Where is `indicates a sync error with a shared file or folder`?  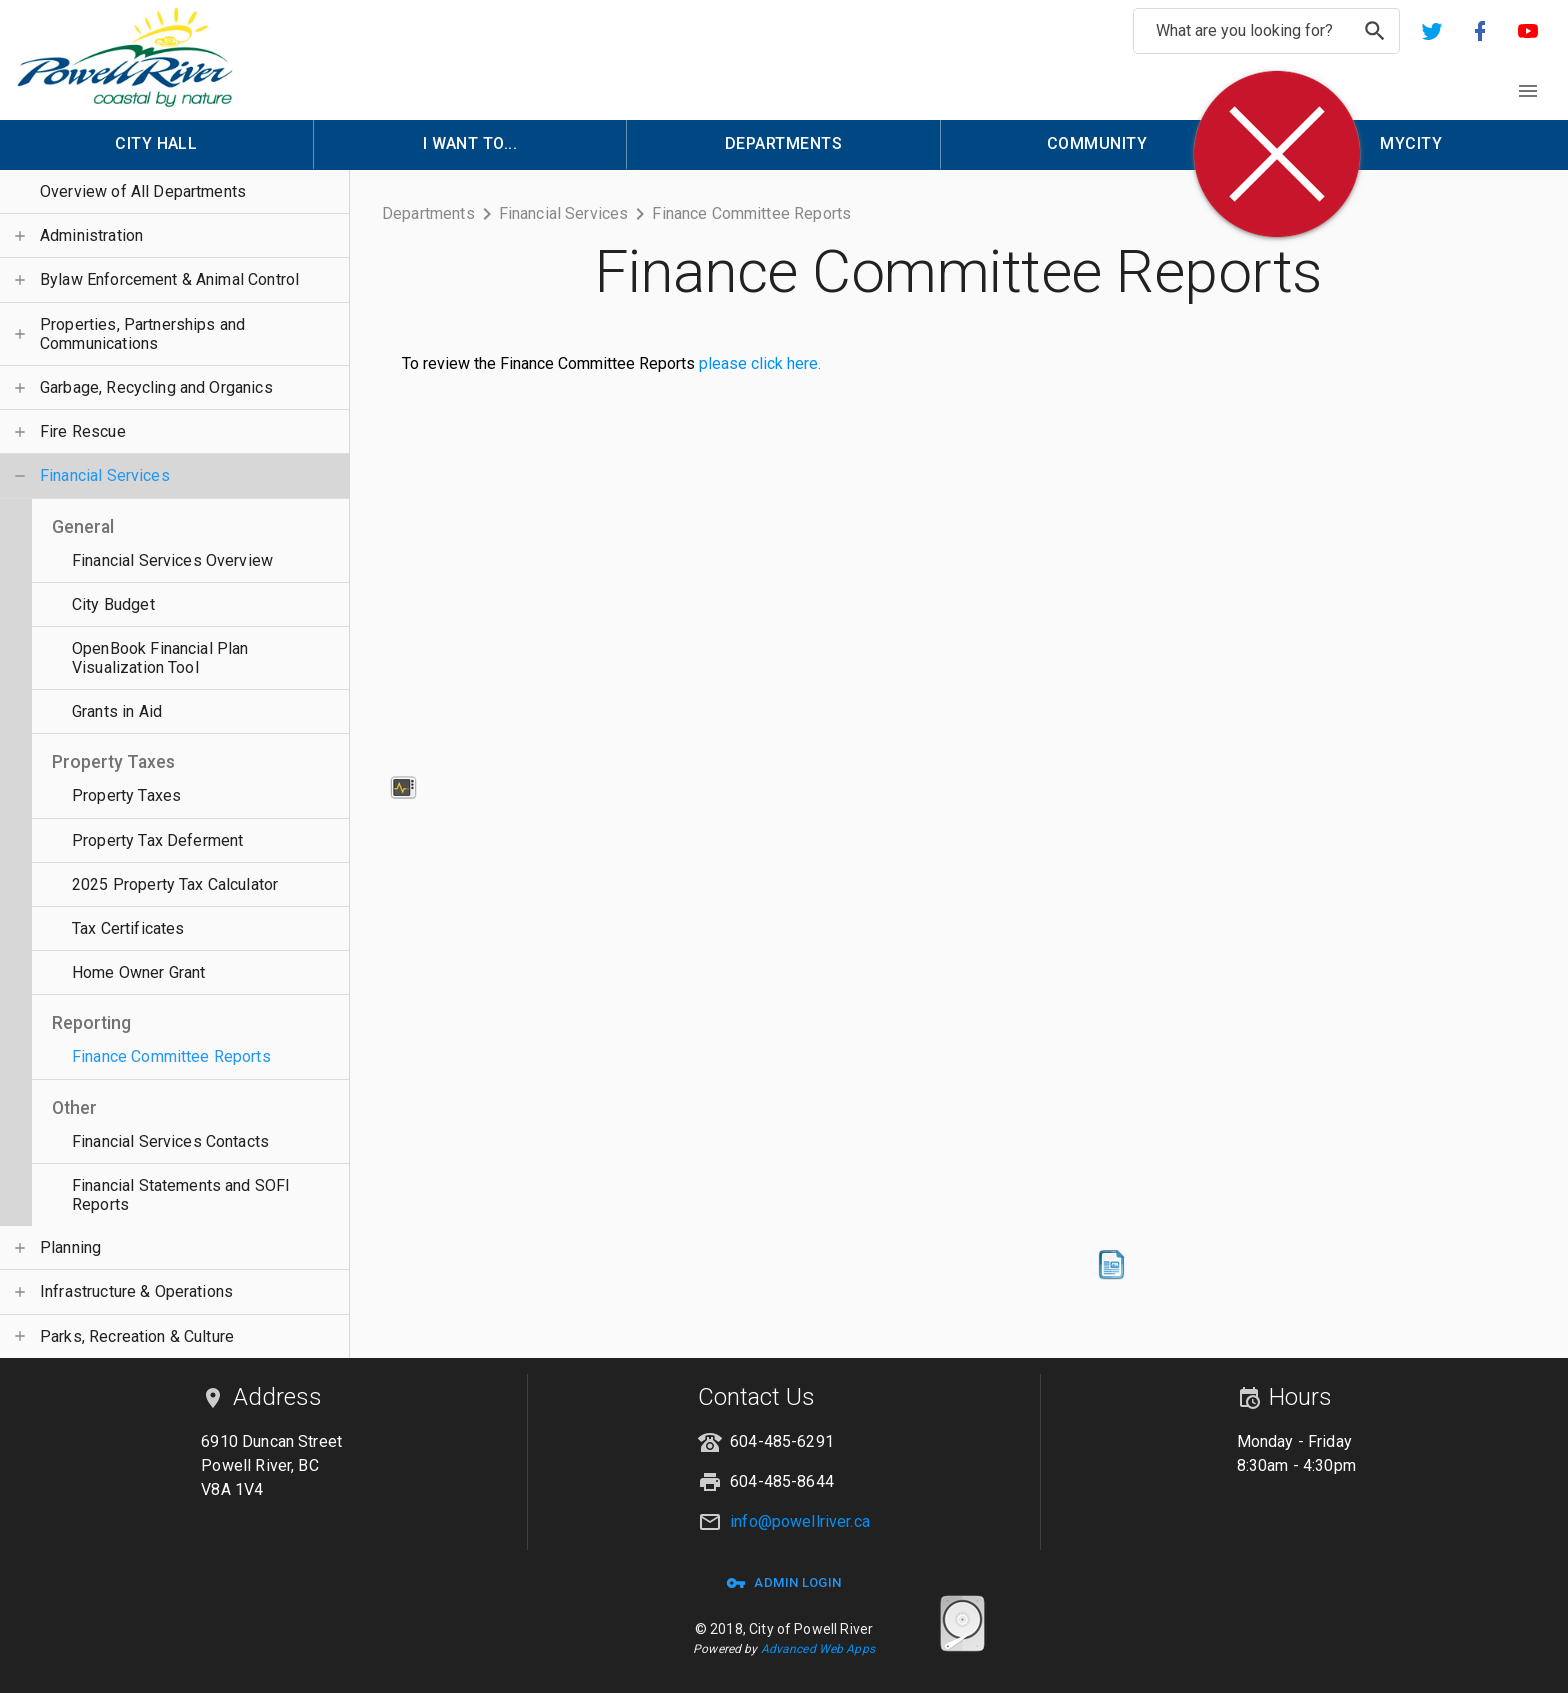 indicates a sync error with a shared file or folder is located at coordinates (1277, 154).